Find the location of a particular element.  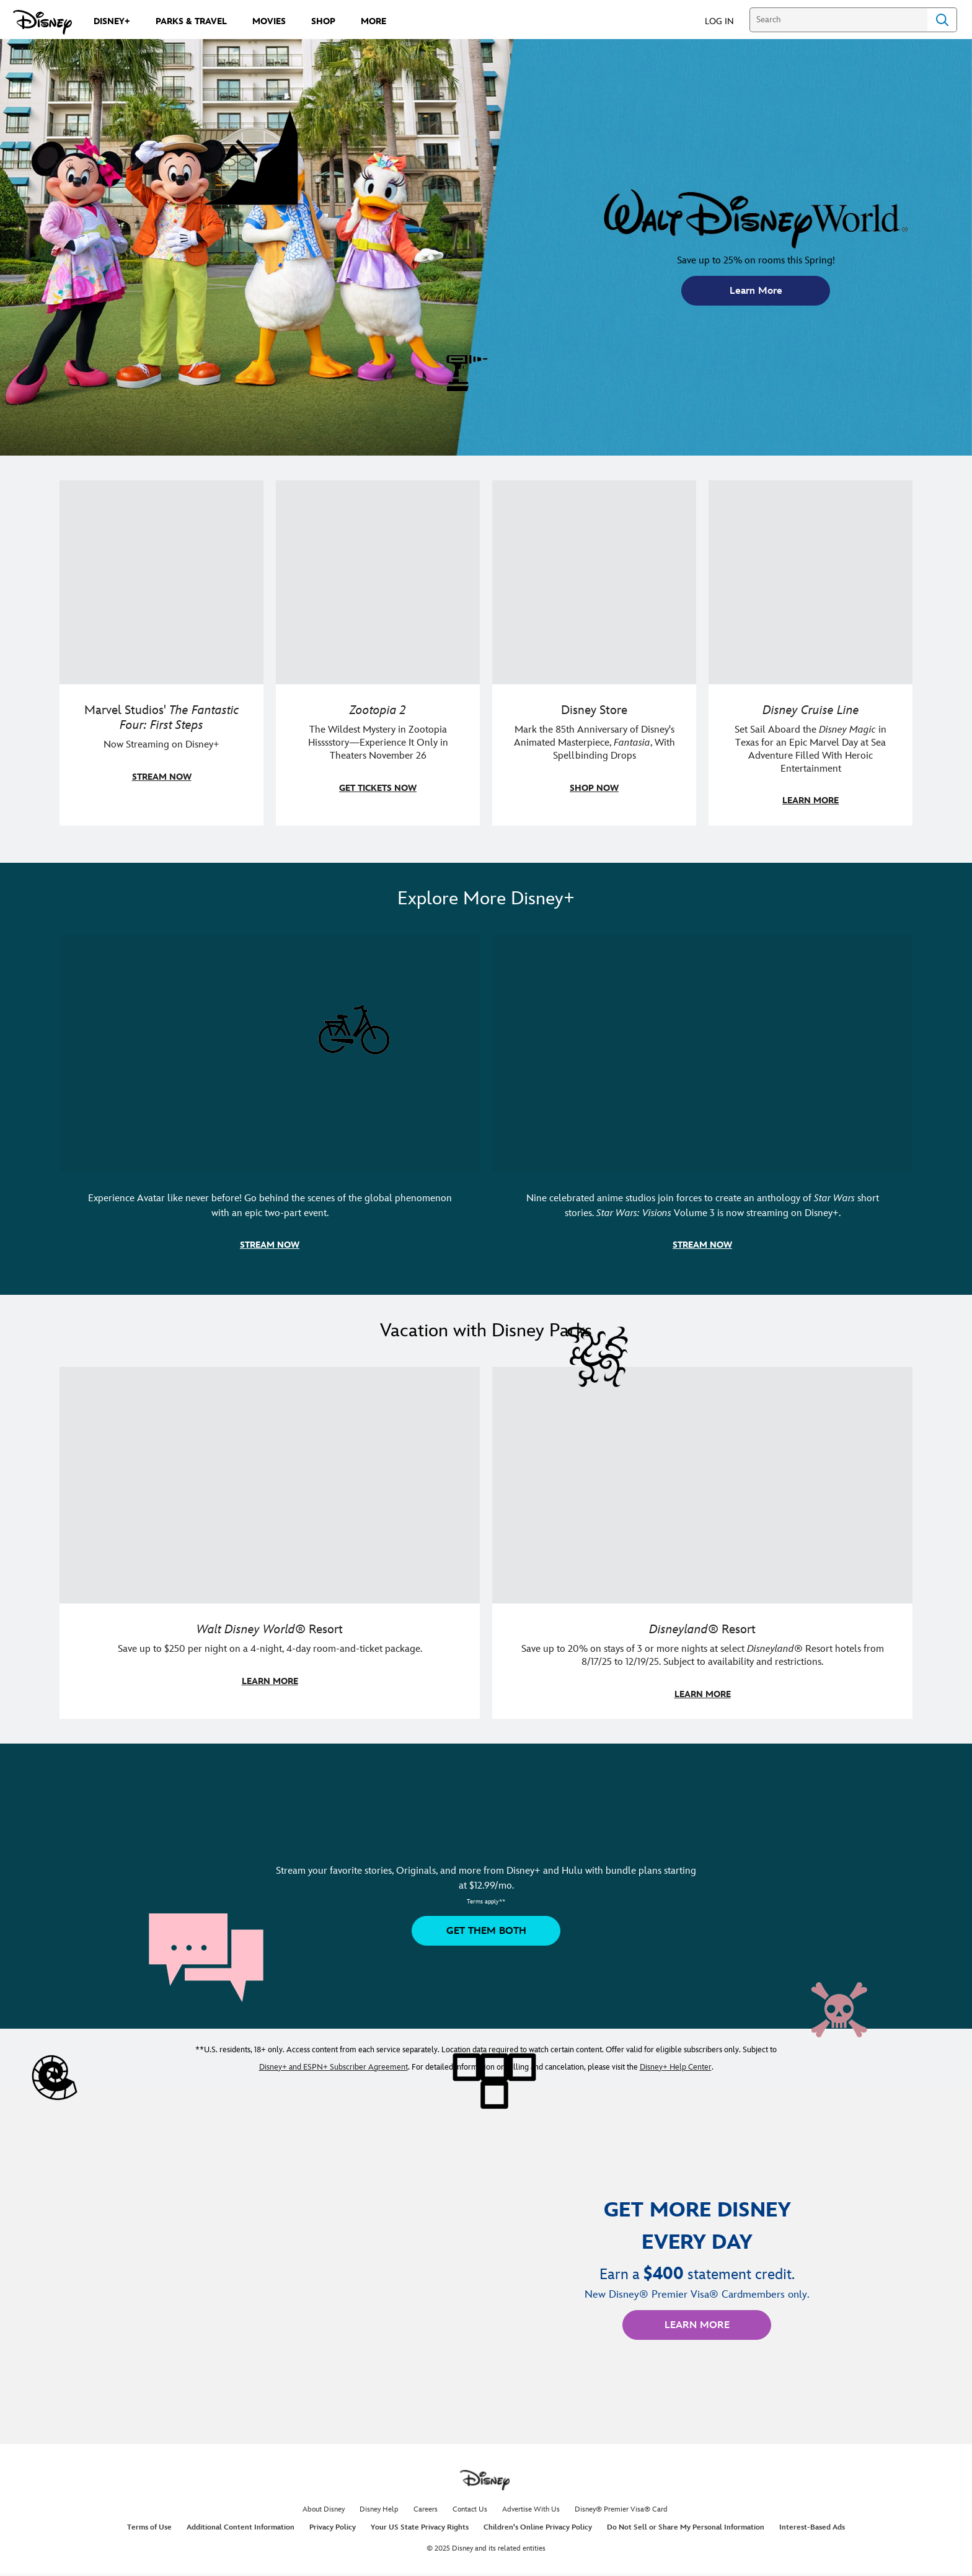

power tools or hardware category is located at coordinates (467, 373).